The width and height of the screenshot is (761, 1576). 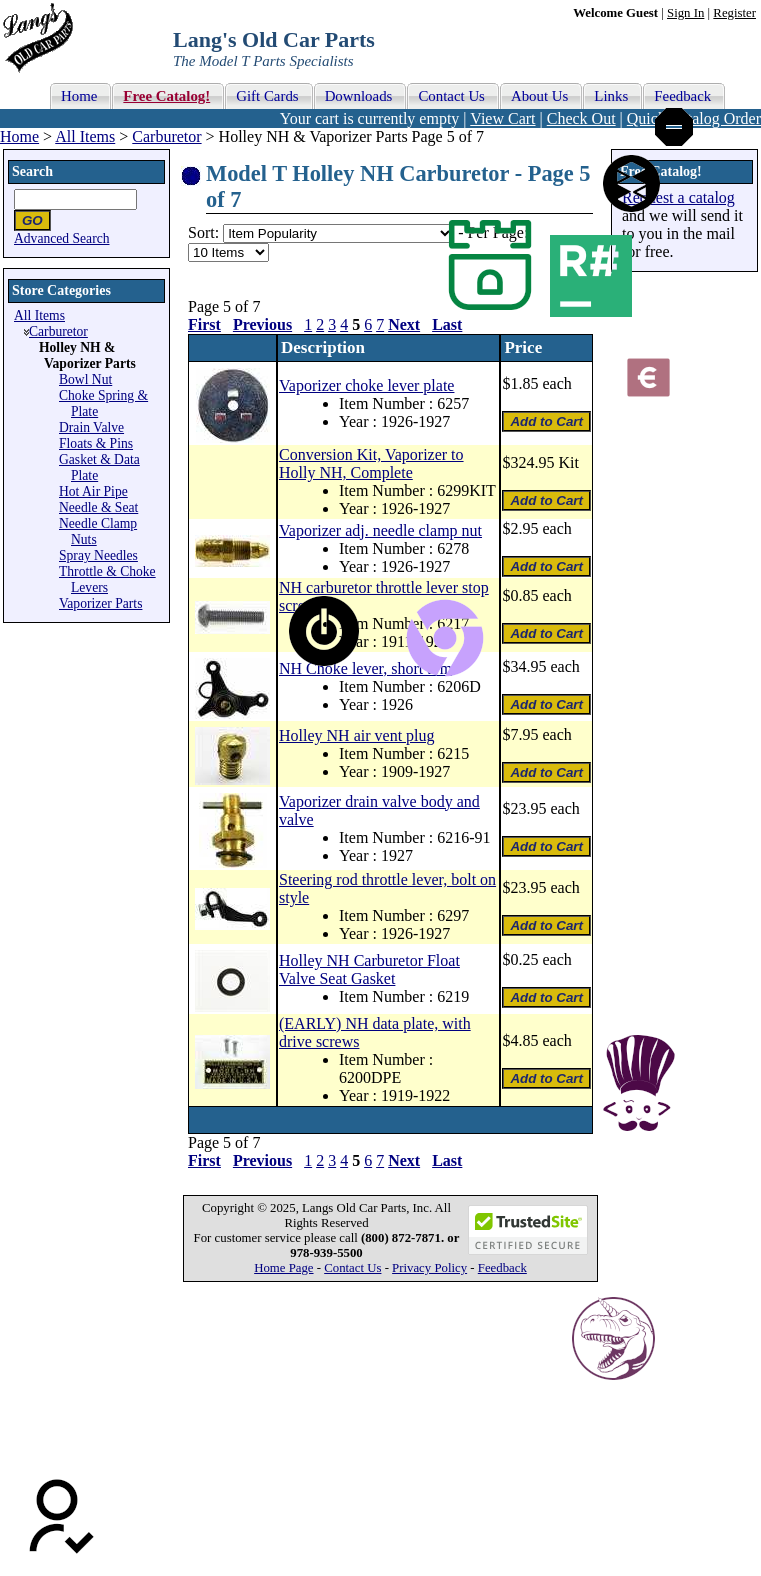 What do you see at coordinates (674, 127) in the screenshot?
I see `indicates spam or blocked content` at bounding box center [674, 127].